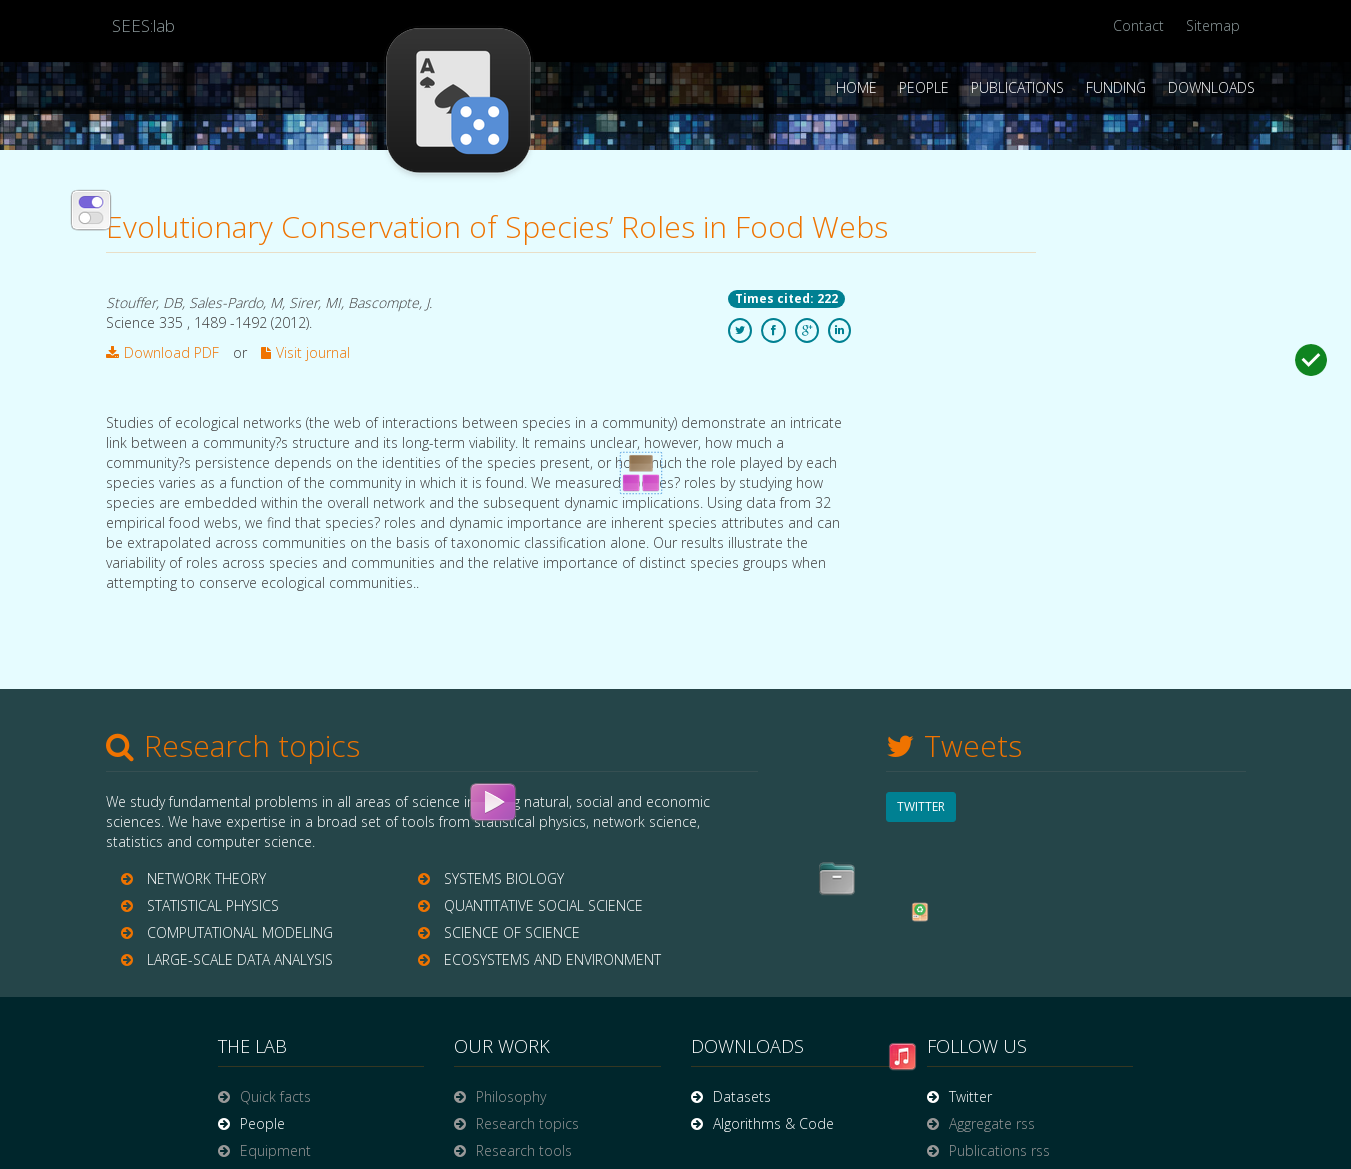 The width and height of the screenshot is (1351, 1169). Describe the element at coordinates (902, 1056) in the screenshot. I see `open the gnome music app` at that location.